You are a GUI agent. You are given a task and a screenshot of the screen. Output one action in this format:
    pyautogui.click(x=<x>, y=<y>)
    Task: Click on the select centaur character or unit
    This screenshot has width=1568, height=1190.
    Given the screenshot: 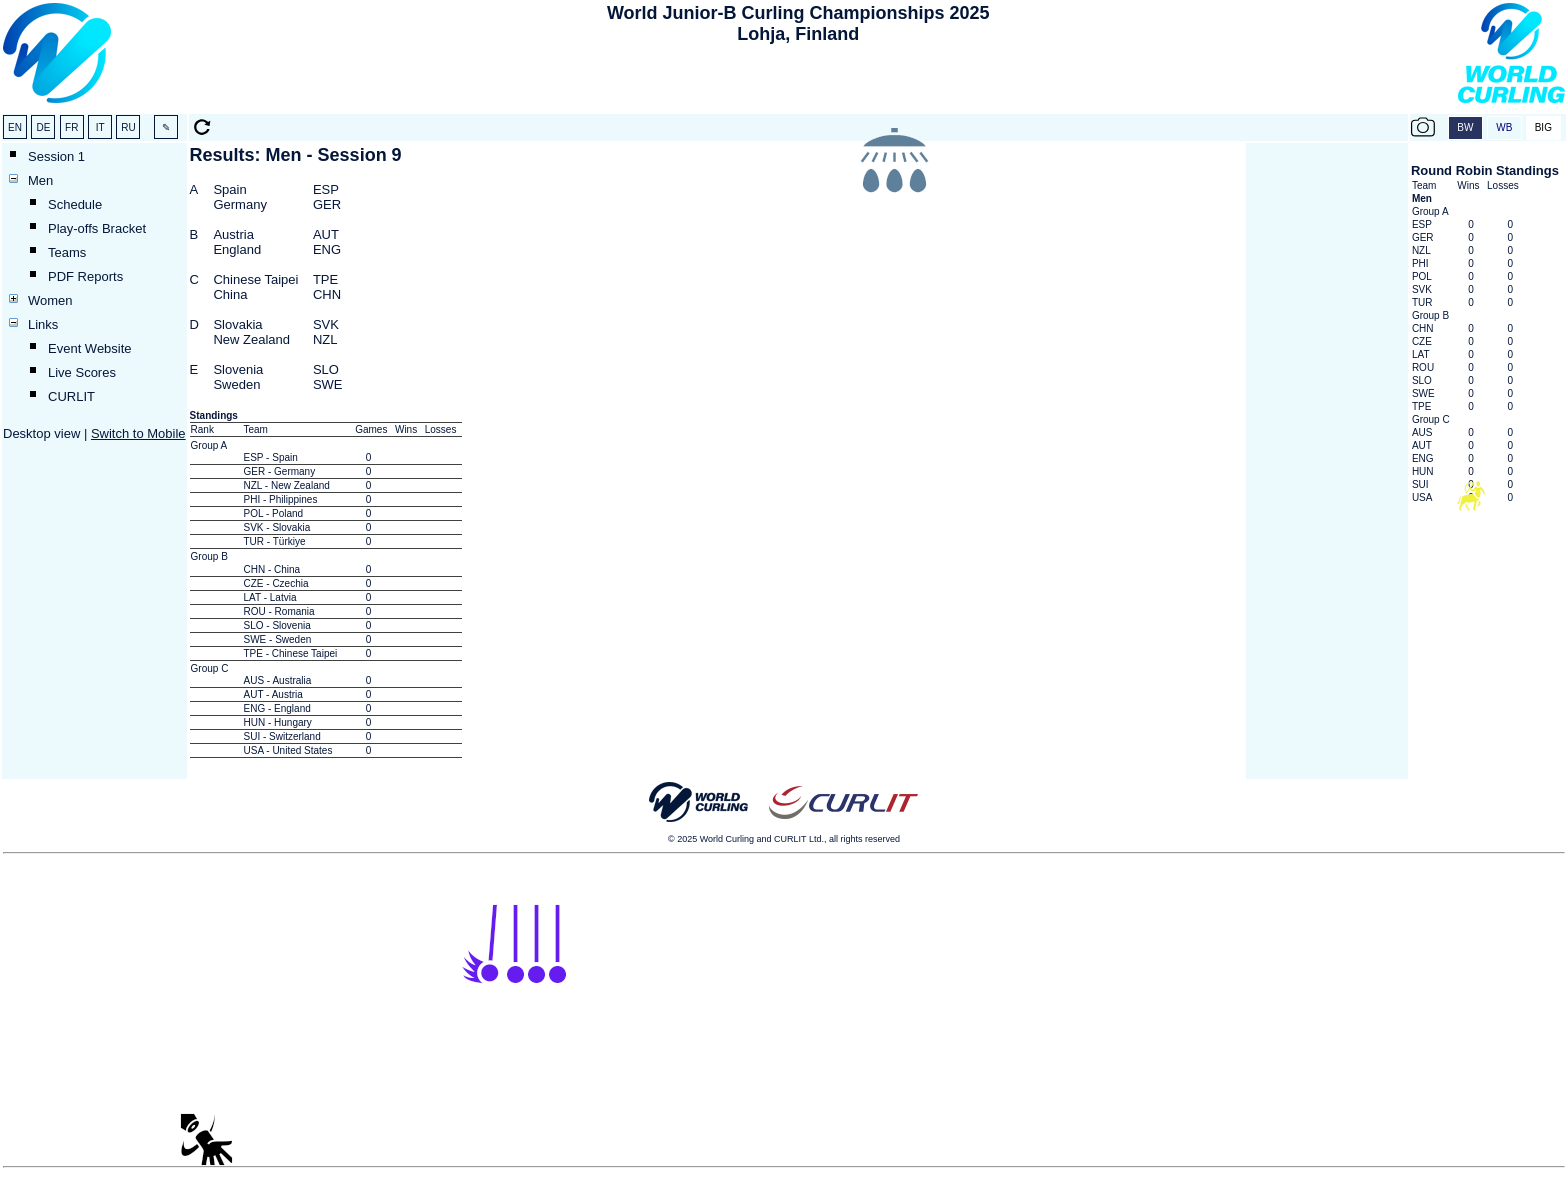 What is the action you would take?
    pyautogui.click(x=1471, y=496)
    